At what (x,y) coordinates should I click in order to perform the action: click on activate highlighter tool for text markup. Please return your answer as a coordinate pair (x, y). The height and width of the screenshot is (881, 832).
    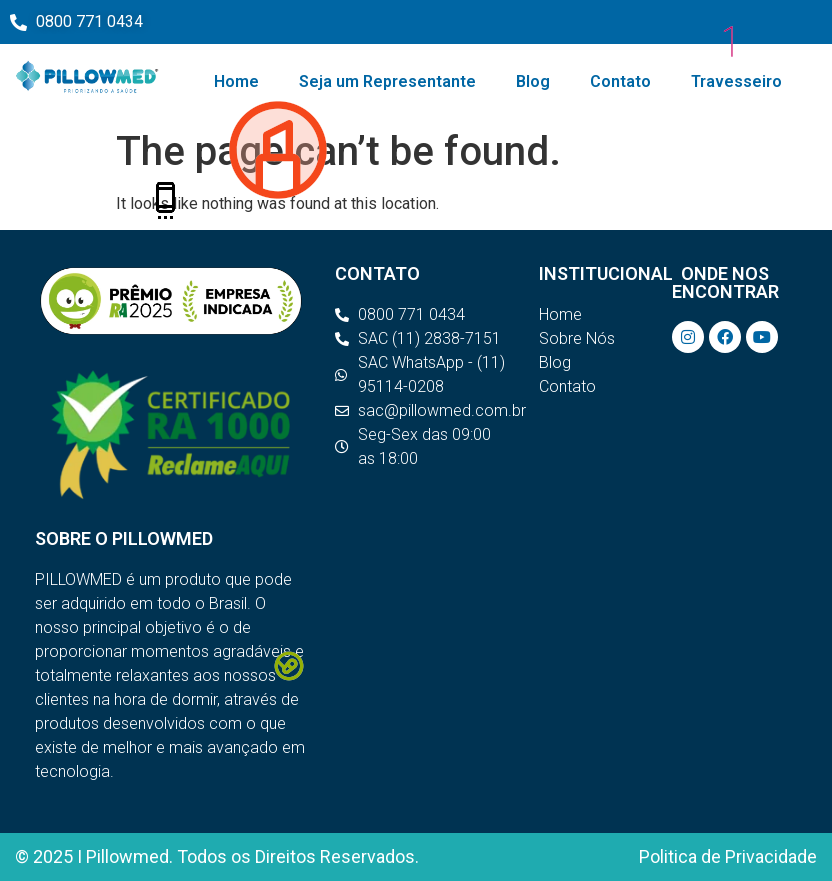
    Looking at the image, I should click on (278, 150).